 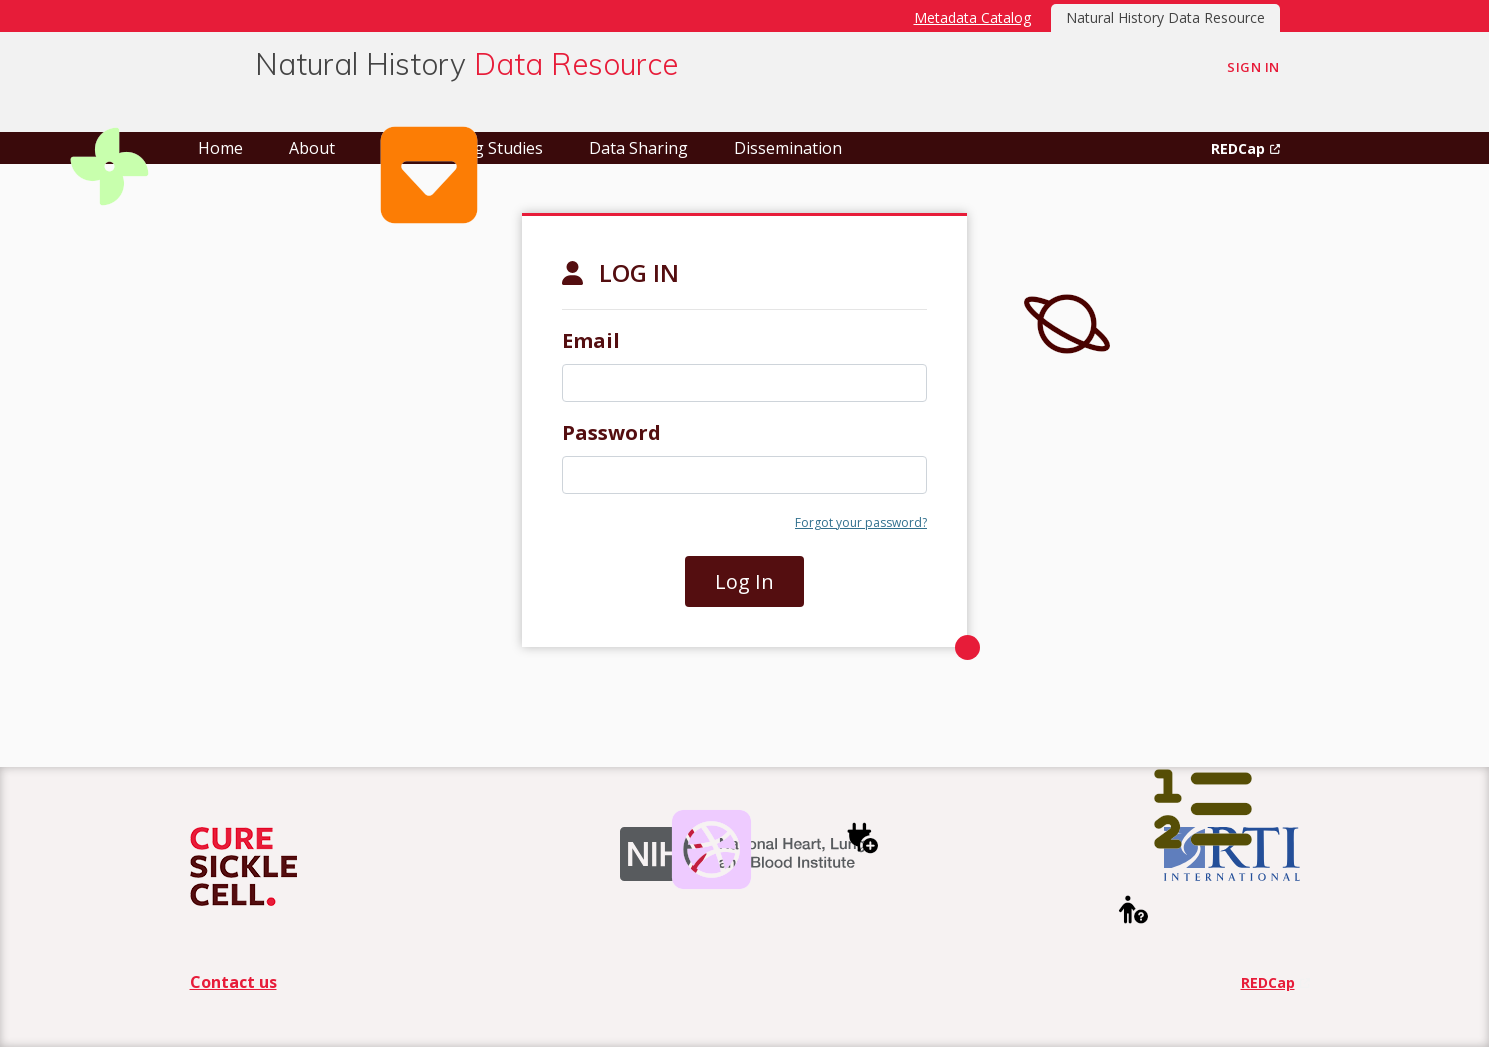 I want to click on access help or support about user accounts, so click(x=1132, y=909).